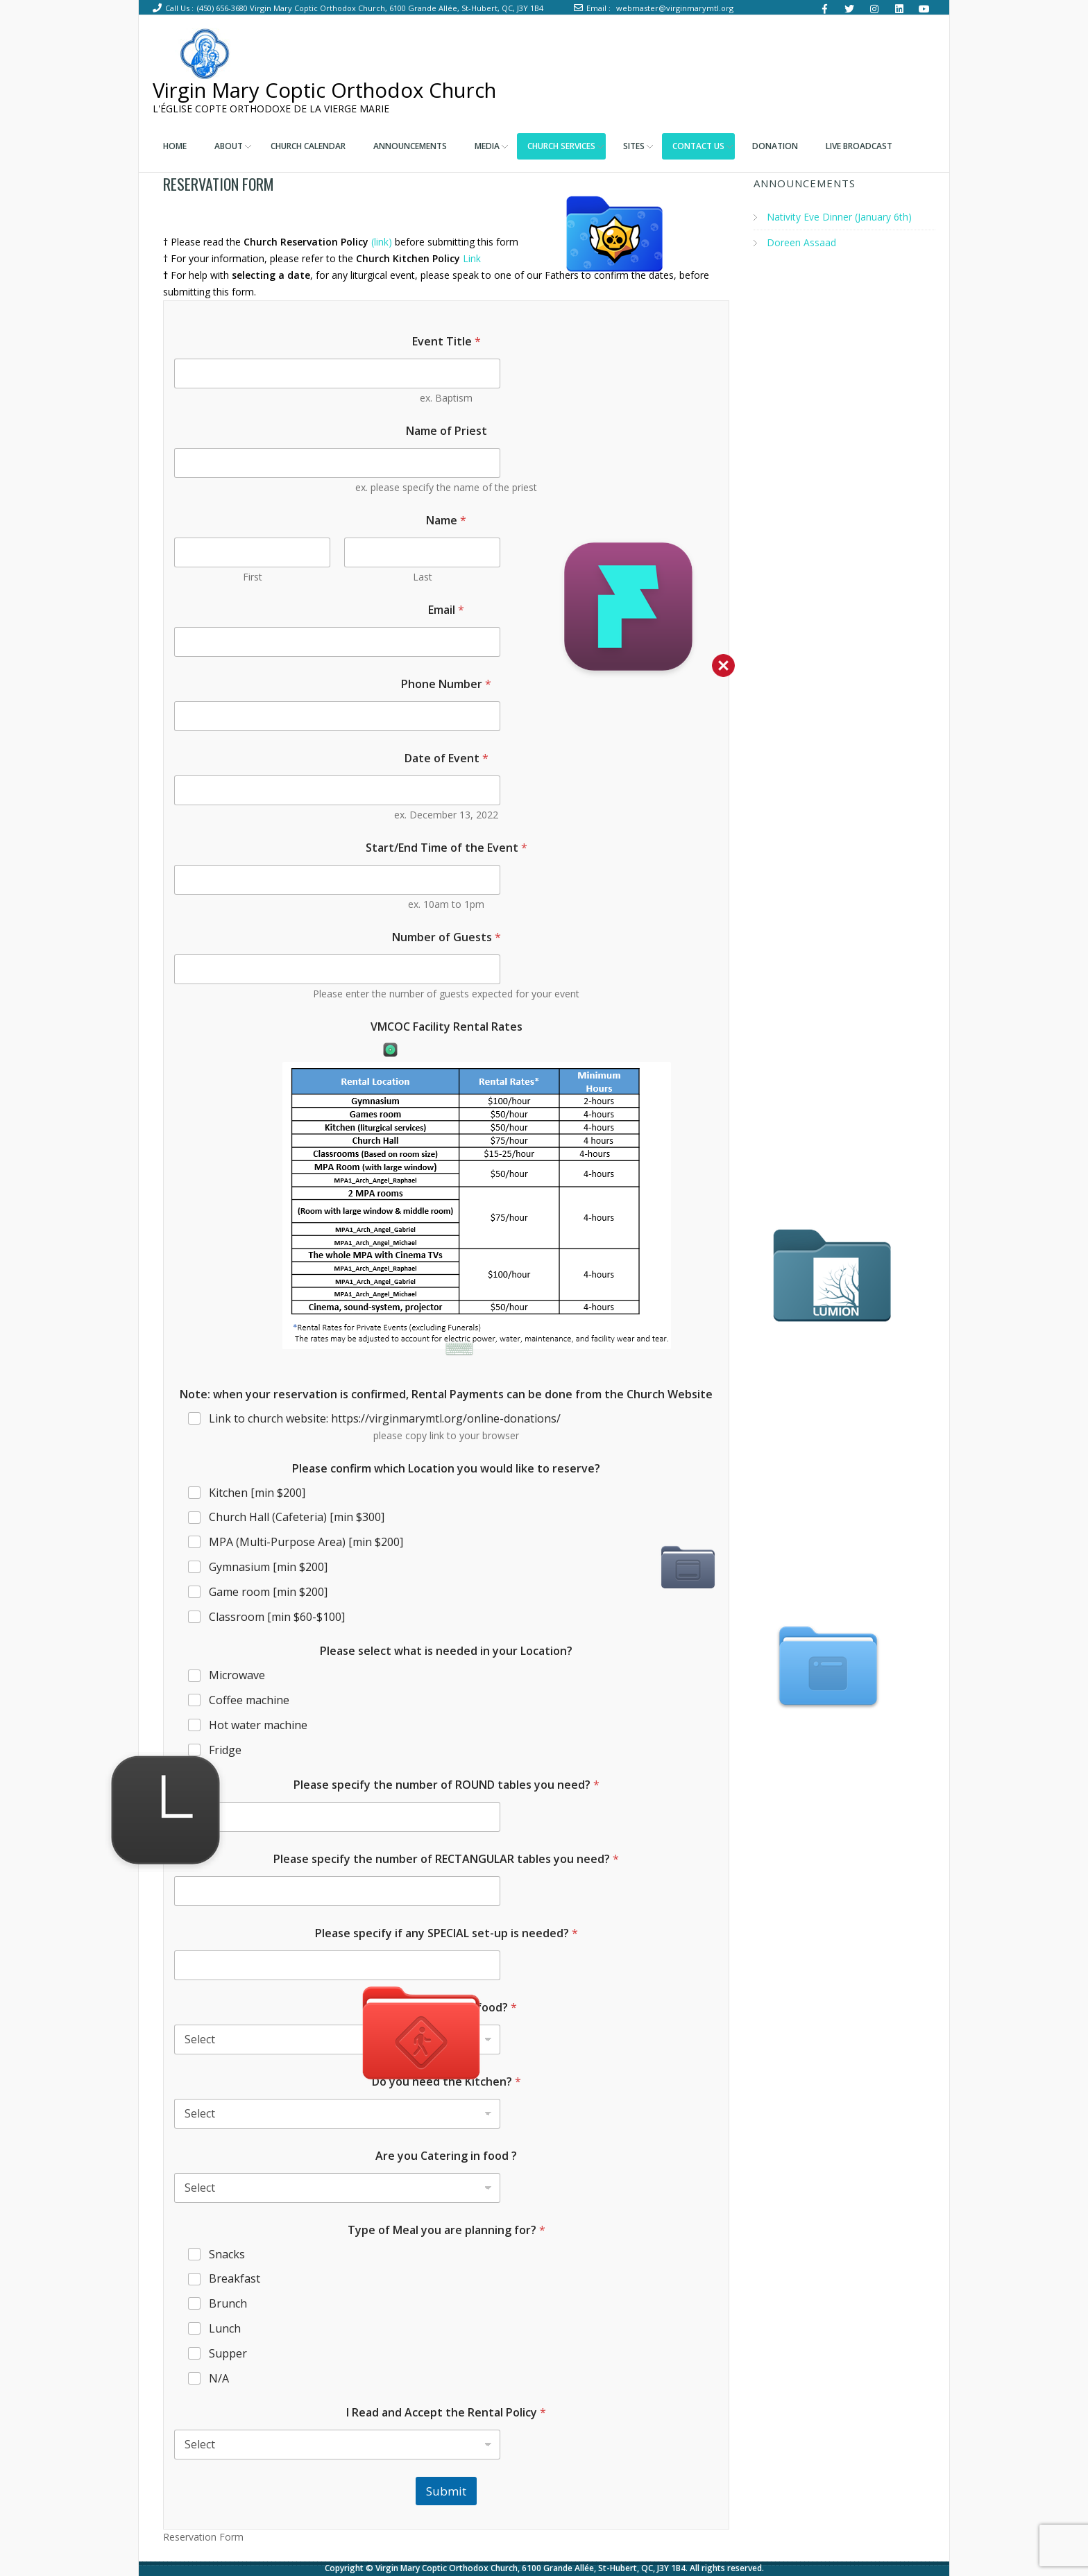 This screenshot has height=2576, width=1088. I want to click on open lumion project files folder, so click(831, 1278).